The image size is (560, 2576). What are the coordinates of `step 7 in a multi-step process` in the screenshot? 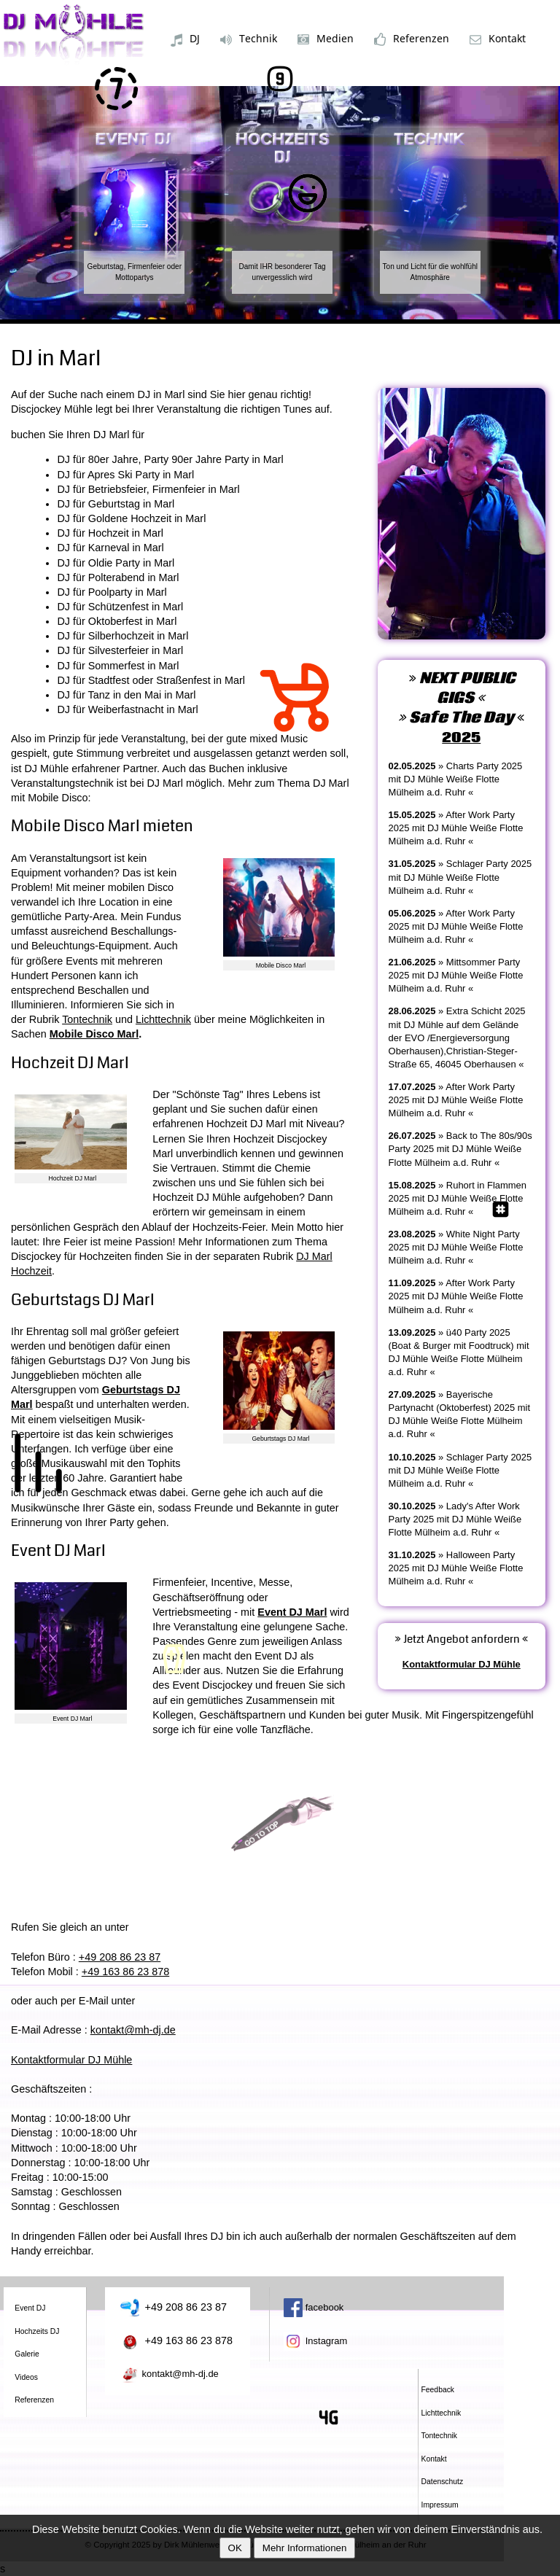 It's located at (116, 88).